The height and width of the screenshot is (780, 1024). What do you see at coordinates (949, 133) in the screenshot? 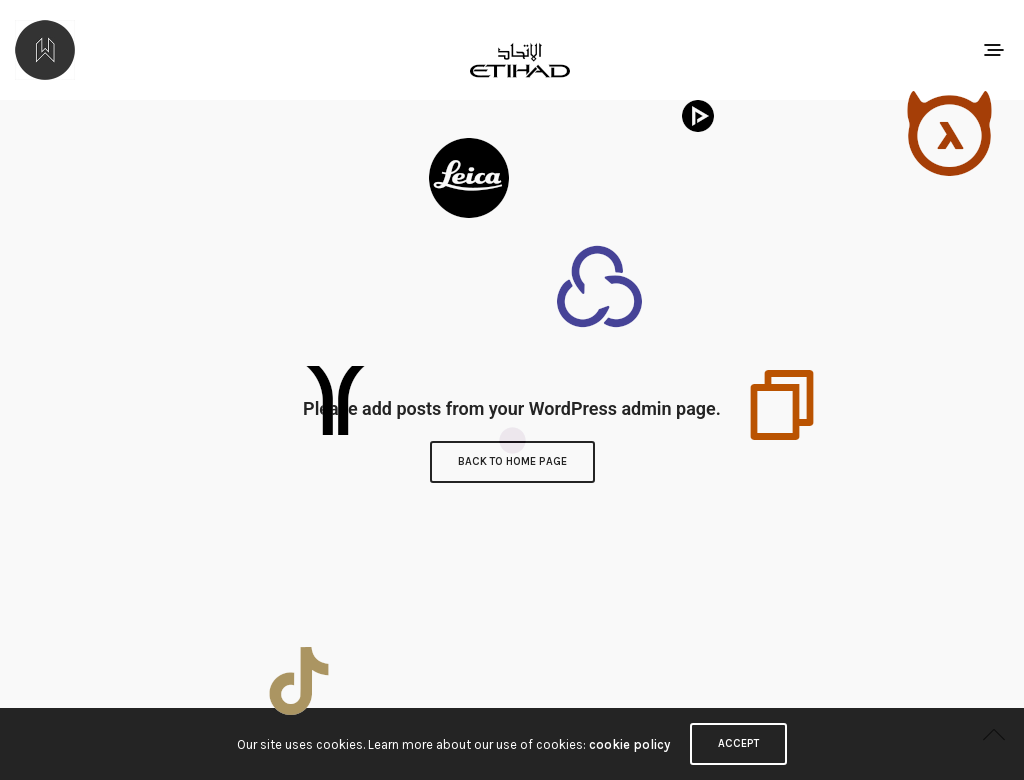
I see `hasura platform logo` at bounding box center [949, 133].